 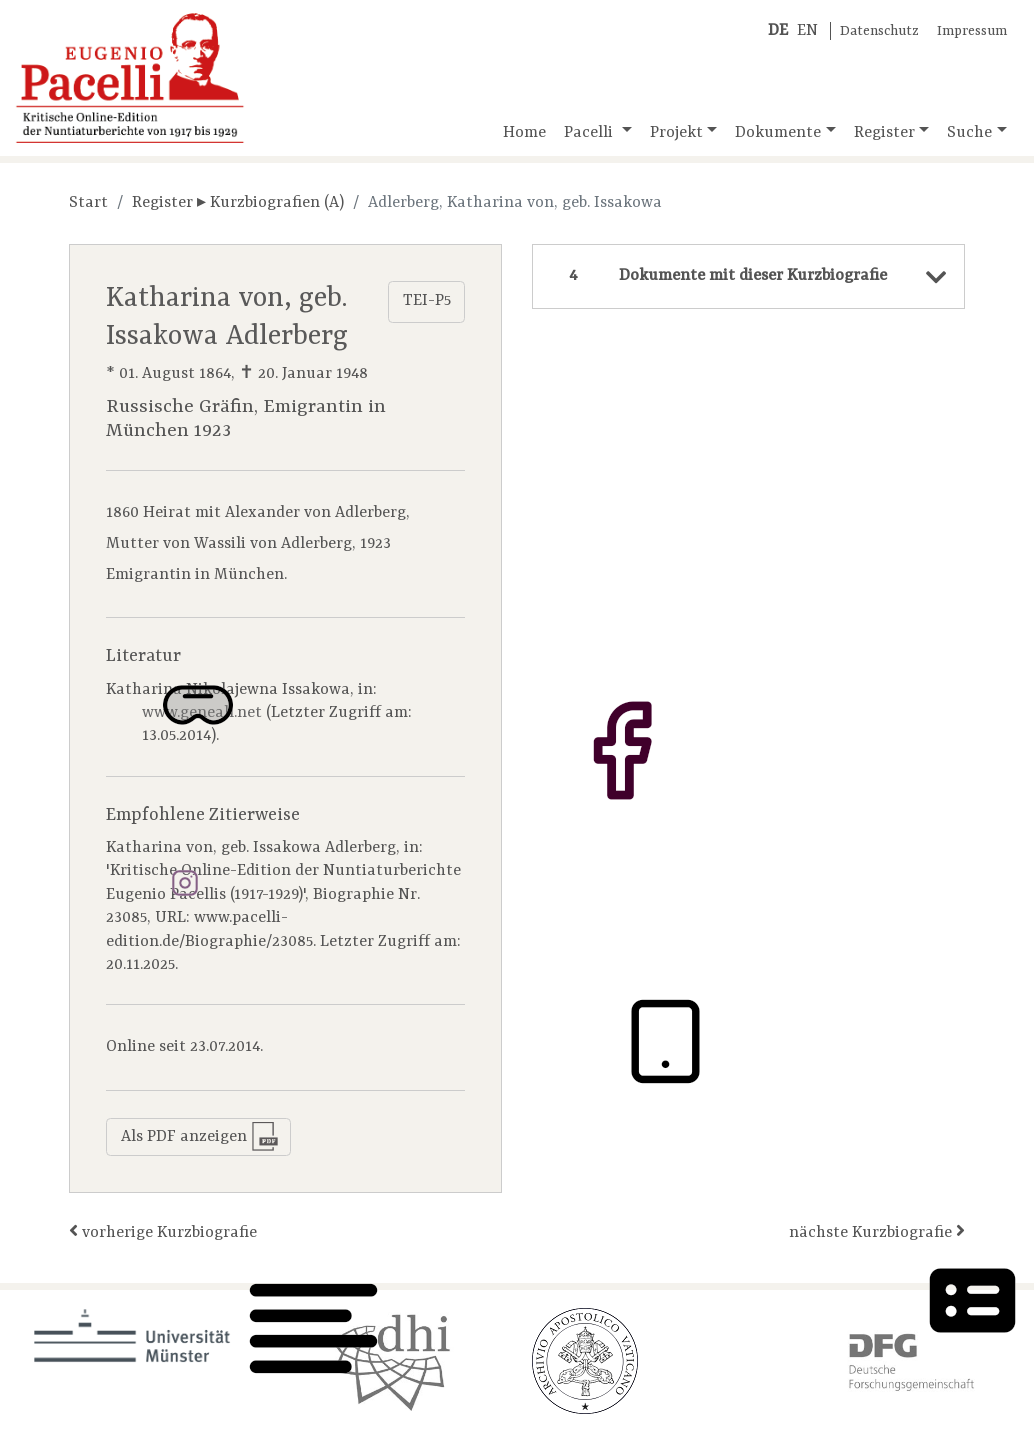 What do you see at coordinates (620, 750) in the screenshot?
I see `open Facebook app` at bounding box center [620, 750].